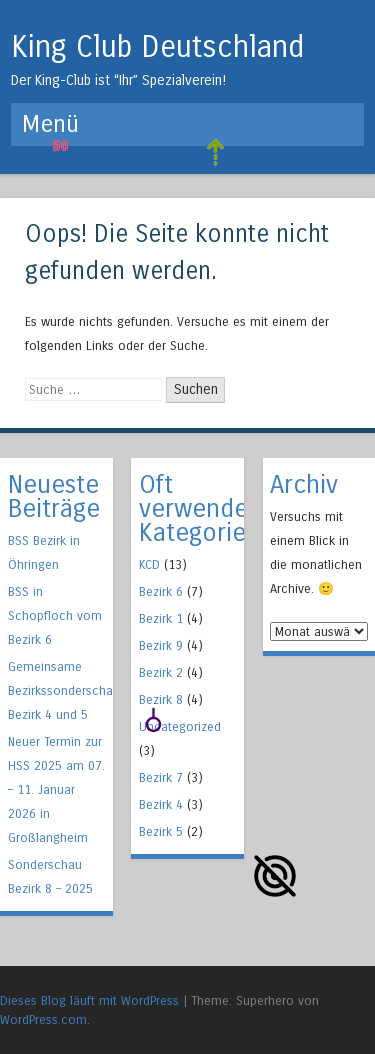  What do you see at coordinates (215, 152) in the screenshot?
I see `upload in progress` at bounding box center [215, 152].